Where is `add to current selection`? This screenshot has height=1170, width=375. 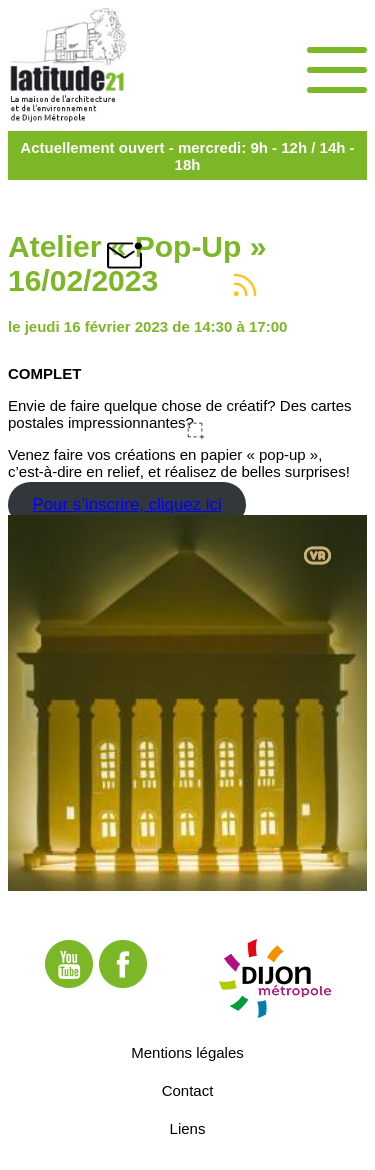 add to current selection is located at coordinates (195, 430).